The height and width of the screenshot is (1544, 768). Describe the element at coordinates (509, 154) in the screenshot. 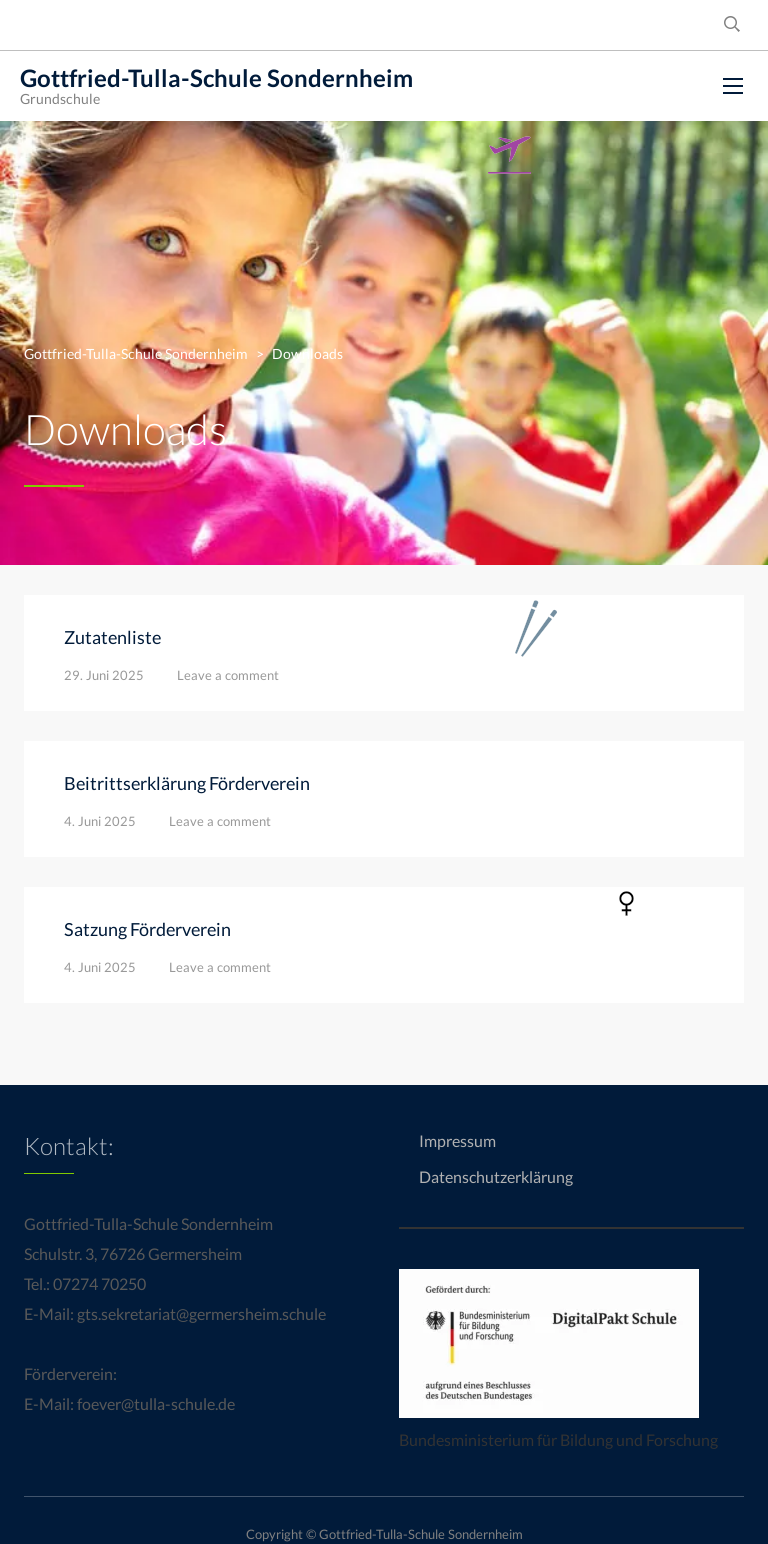

I see `view departing flights` at that location.